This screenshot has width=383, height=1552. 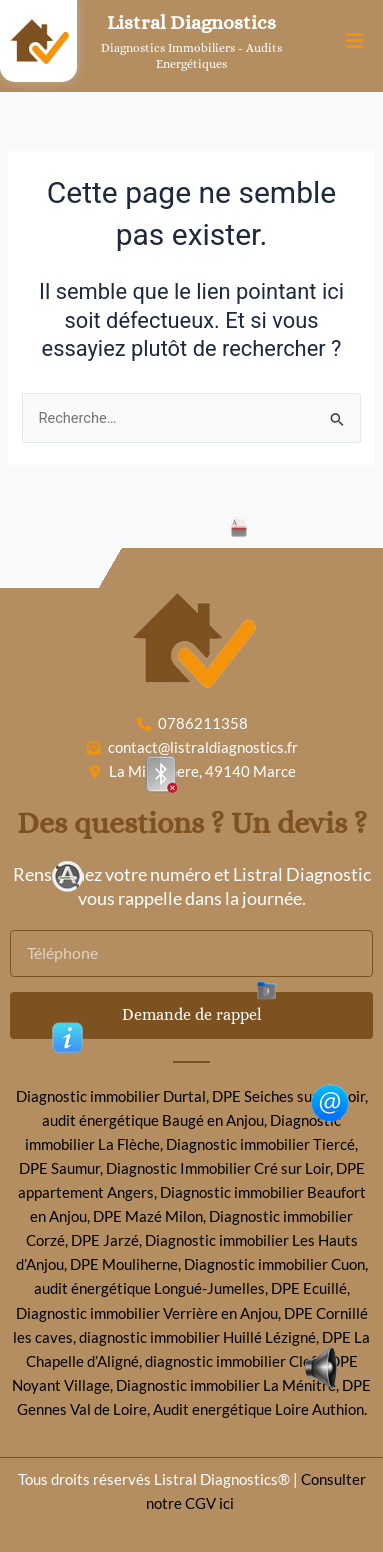 I want to click on open the software update manager, so click(x=67, y=876).